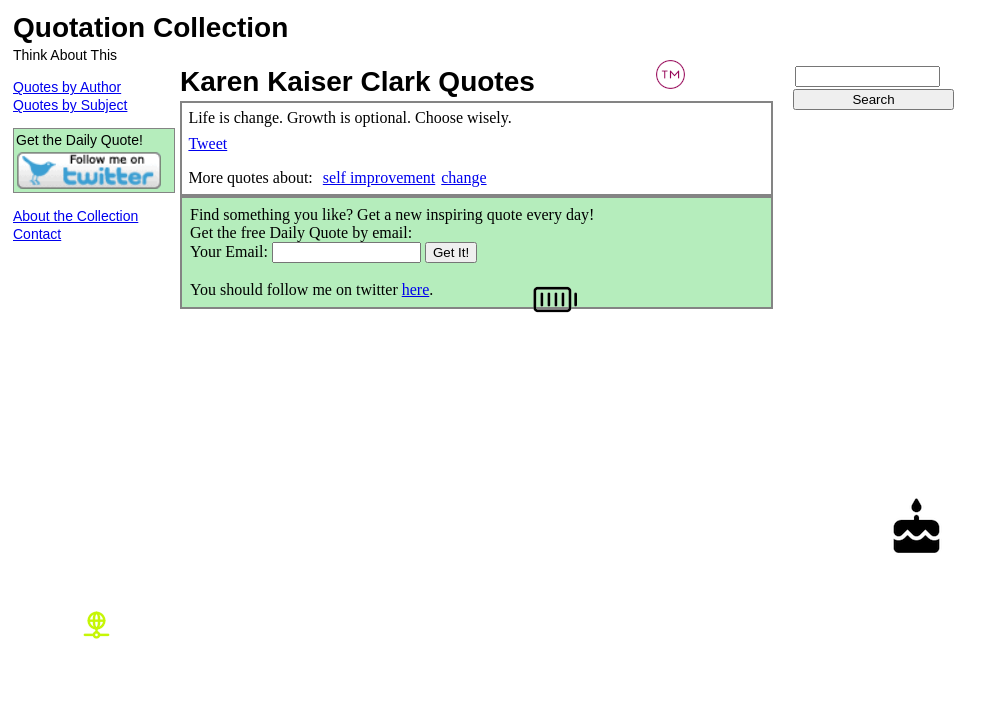  Describe the element at coordinates (916, 527) in the screenshot. I see `view birthday or celebration events` at that location.